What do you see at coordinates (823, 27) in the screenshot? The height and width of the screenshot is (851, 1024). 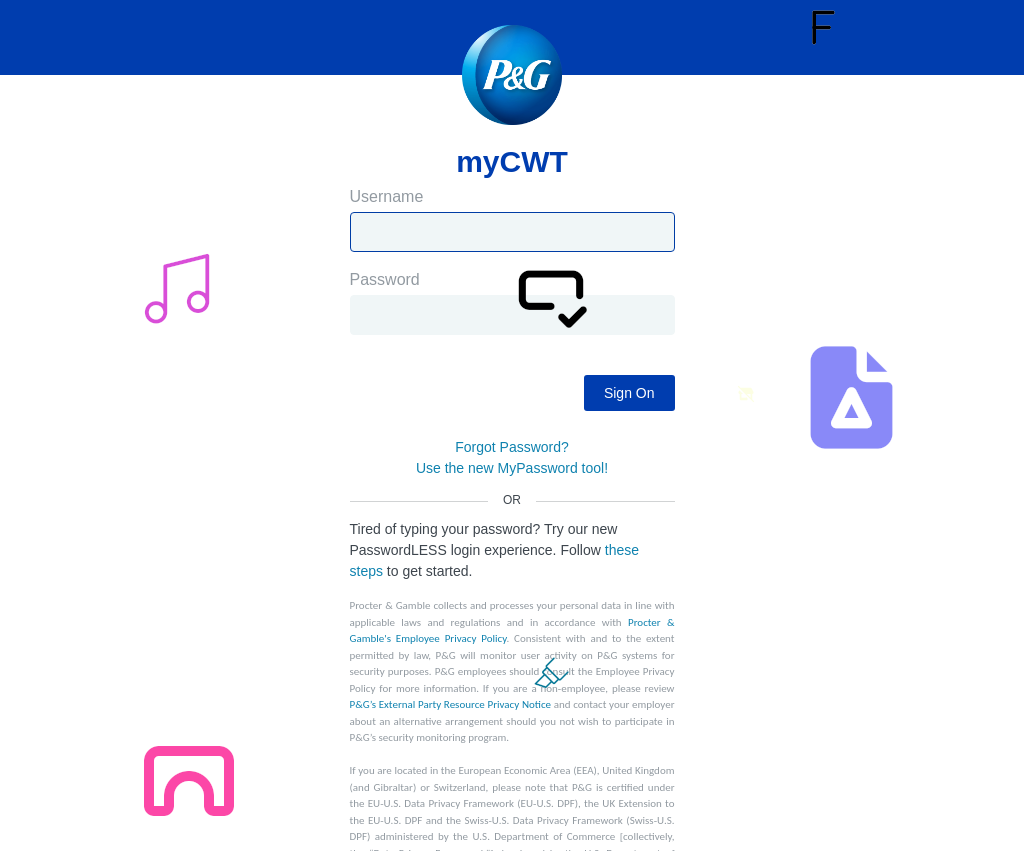 I see `facebook app or social media link` at bounding box center [823, 27].